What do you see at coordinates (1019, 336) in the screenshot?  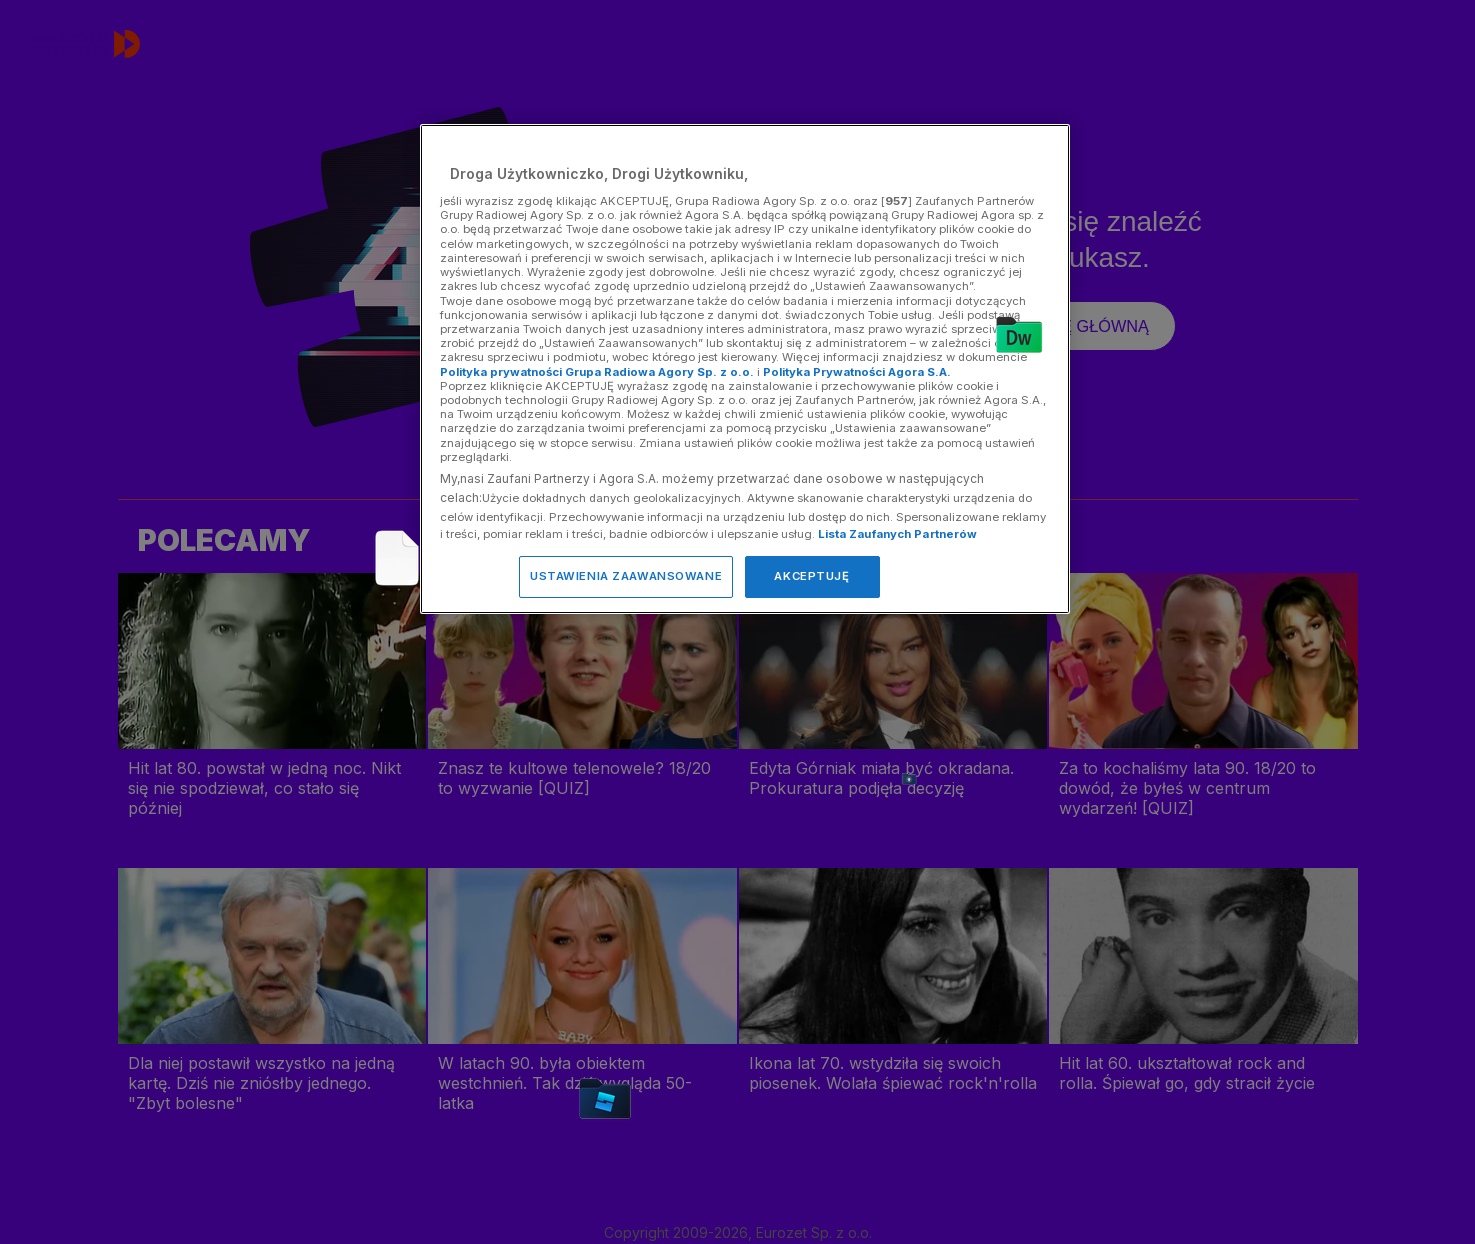 I see `folder containing Adobe Dreamweaver project files` at bounding box center [1019, 336].